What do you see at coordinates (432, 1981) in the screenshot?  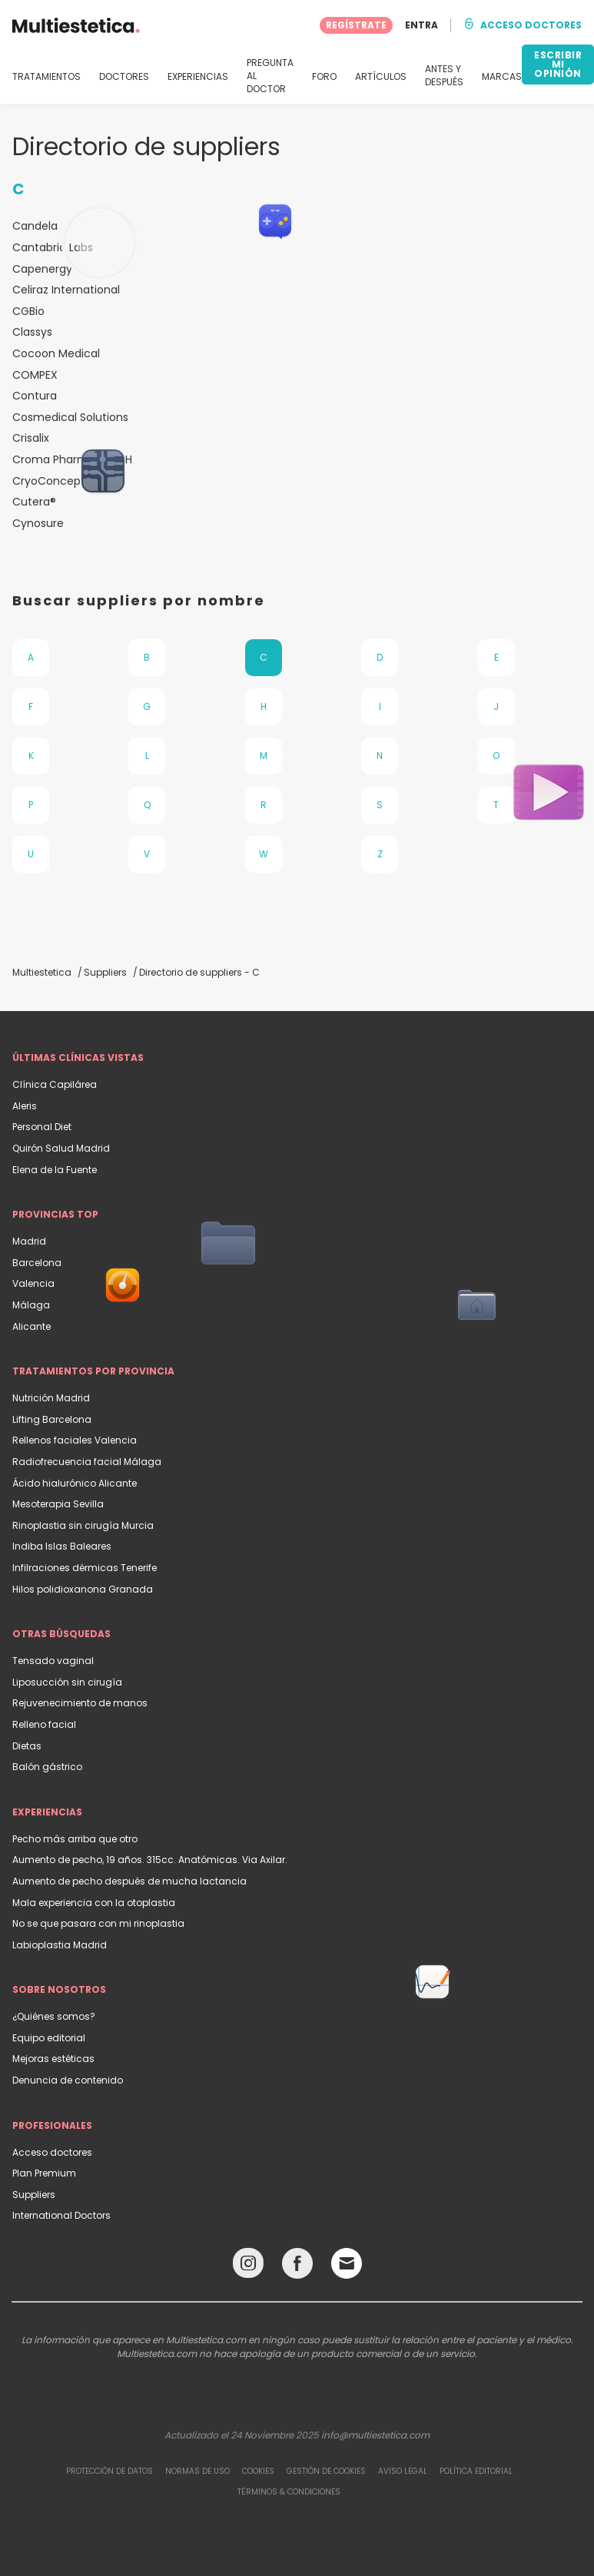 I see `open plots graphing application` at bounding box center [432, 1981].